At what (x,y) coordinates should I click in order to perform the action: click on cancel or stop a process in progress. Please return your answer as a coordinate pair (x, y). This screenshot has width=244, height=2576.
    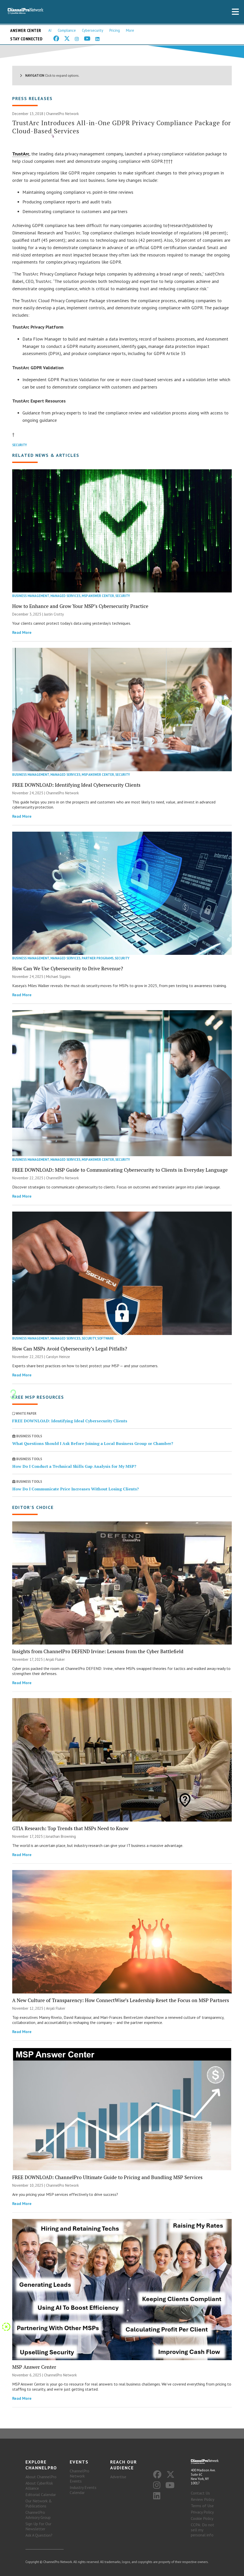
    Looking at the image, I should click on (6, 2327).